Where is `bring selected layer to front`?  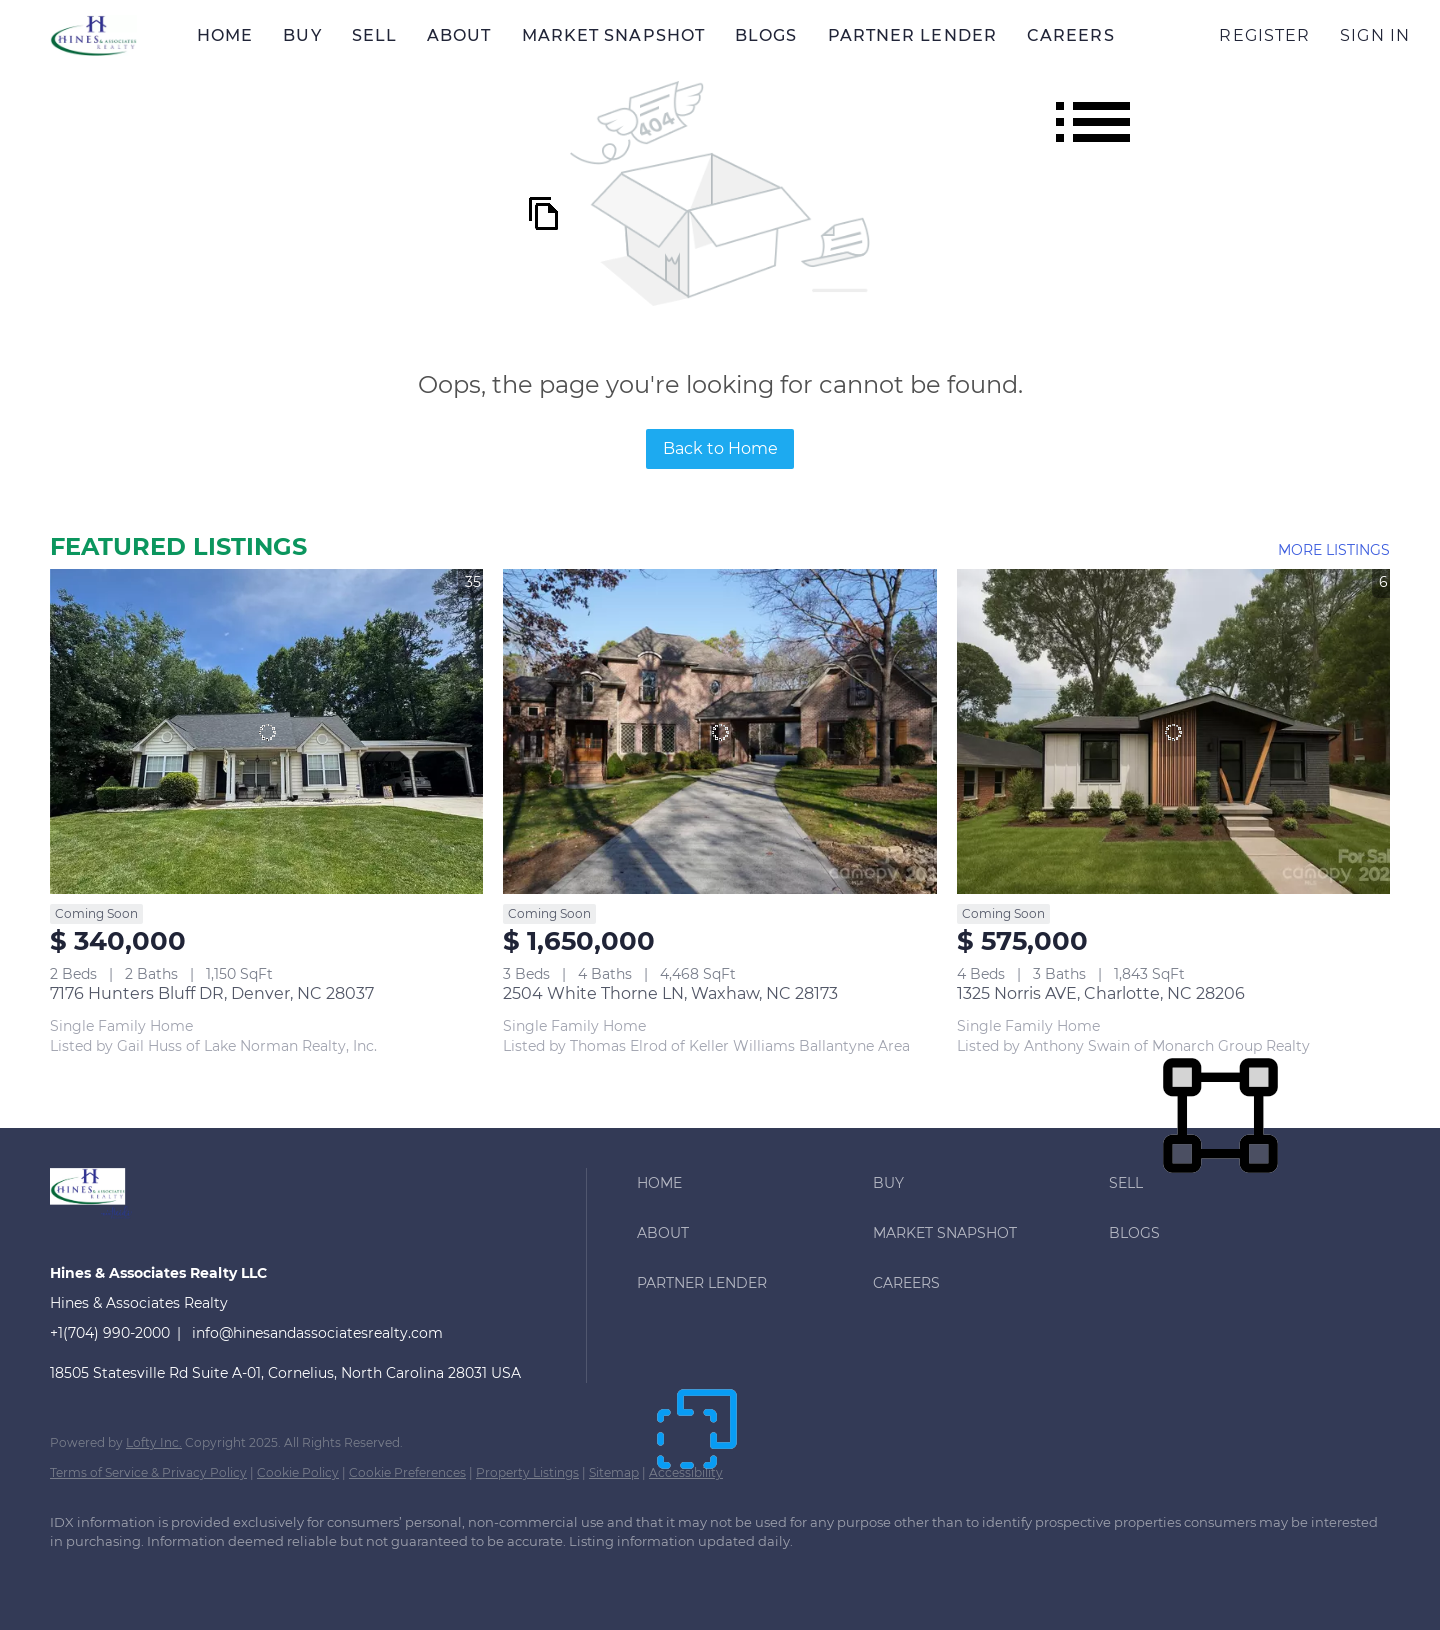 bring selected layer to front is located at coordinates (697, 1429).